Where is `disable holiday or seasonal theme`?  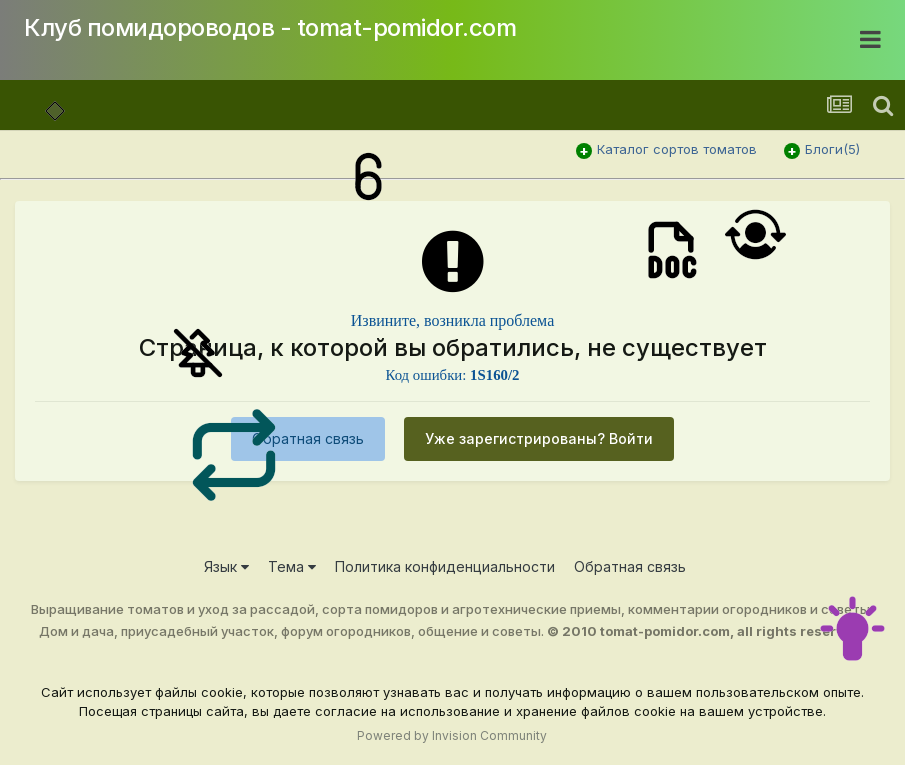
disable holiday or seasonal theme is located at coordinates (198, 353).